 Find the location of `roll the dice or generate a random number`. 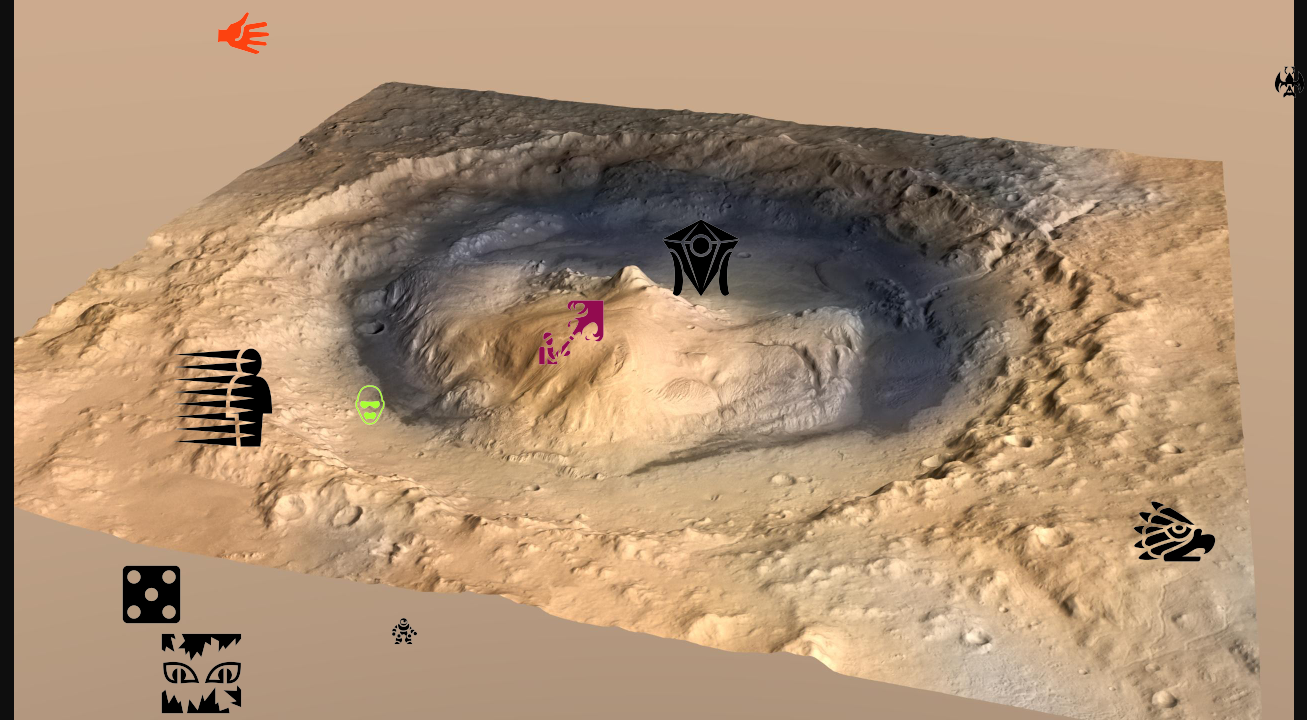

roll the dice or generate a random number is located at coordinates (151, 594).